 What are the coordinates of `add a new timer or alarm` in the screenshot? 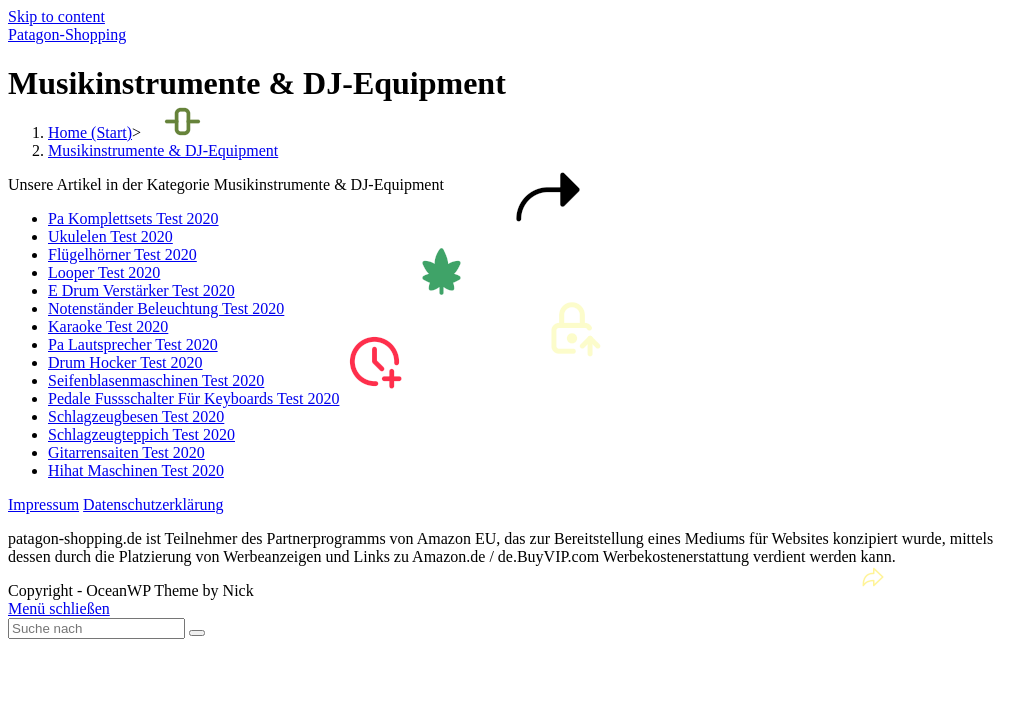 It's located at (374, 361).